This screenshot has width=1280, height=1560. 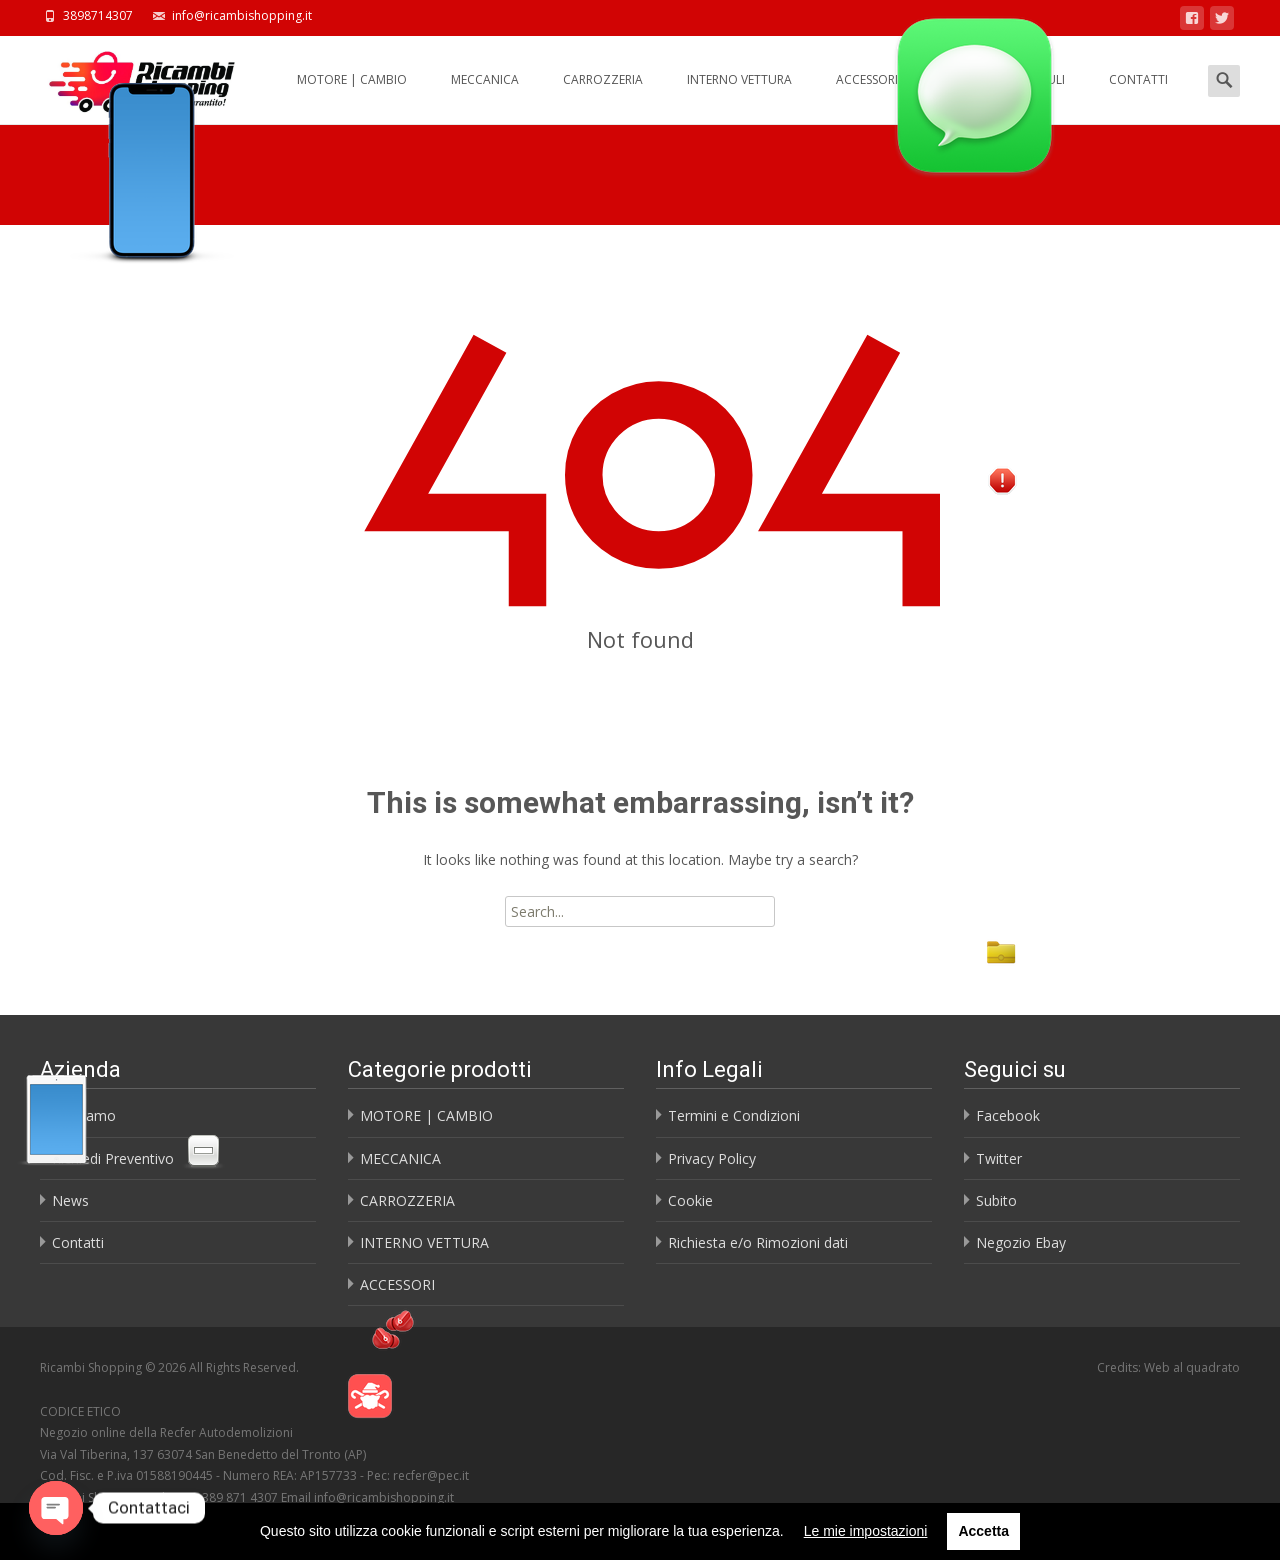 I want to click on open Santa security application, so click(x=370, y=1396).